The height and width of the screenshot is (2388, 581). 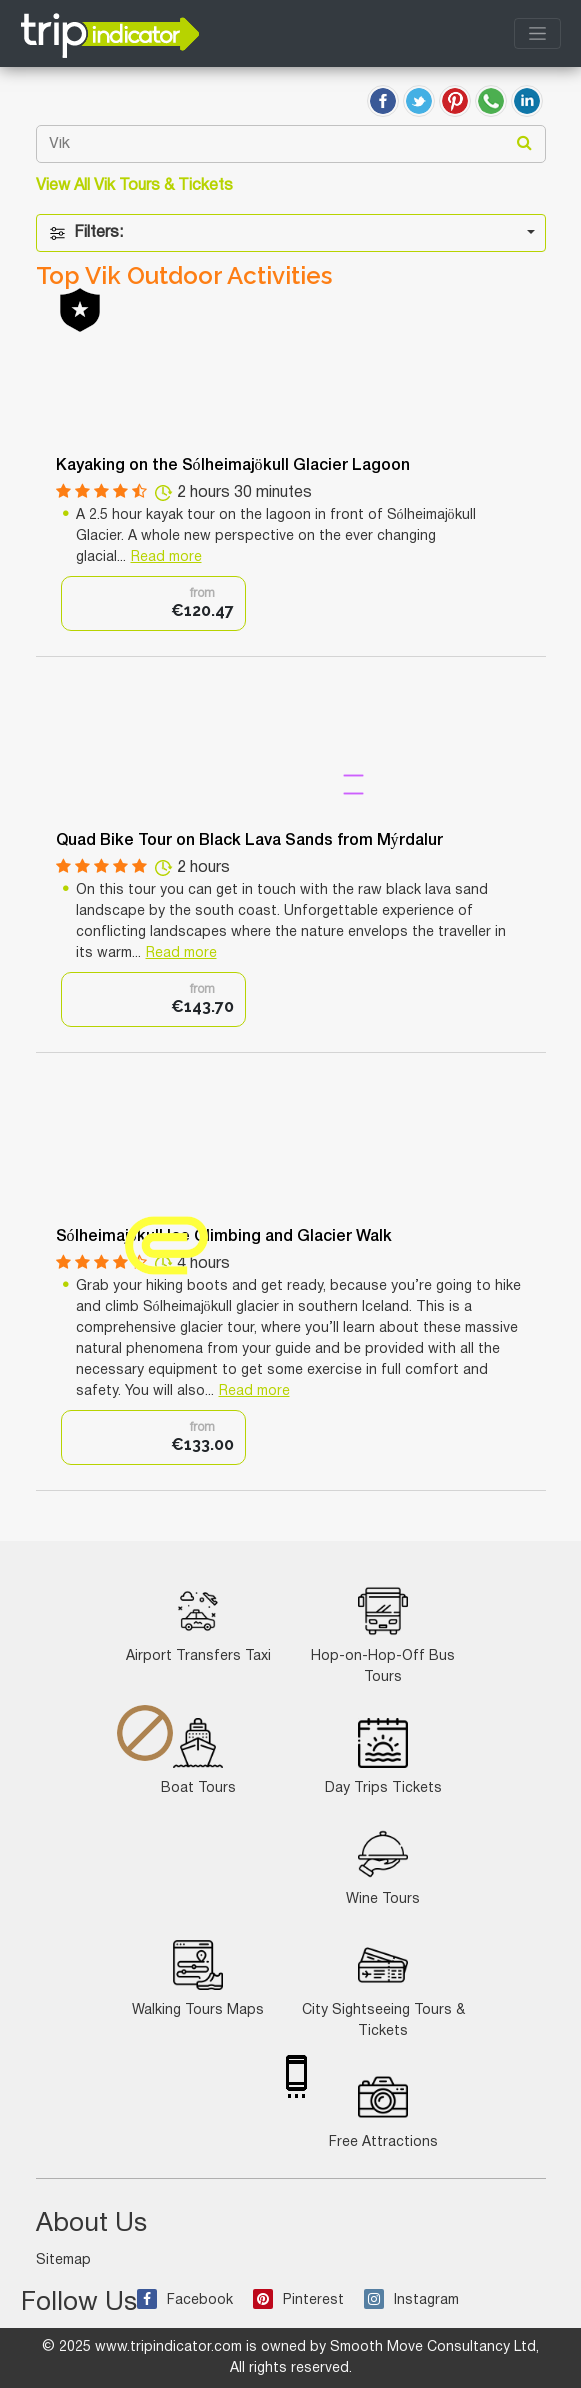 What do you see at coordinates (296, 2076) in the screenshot?
I see `access mobile device settings` at bounding box center [296, 2076].